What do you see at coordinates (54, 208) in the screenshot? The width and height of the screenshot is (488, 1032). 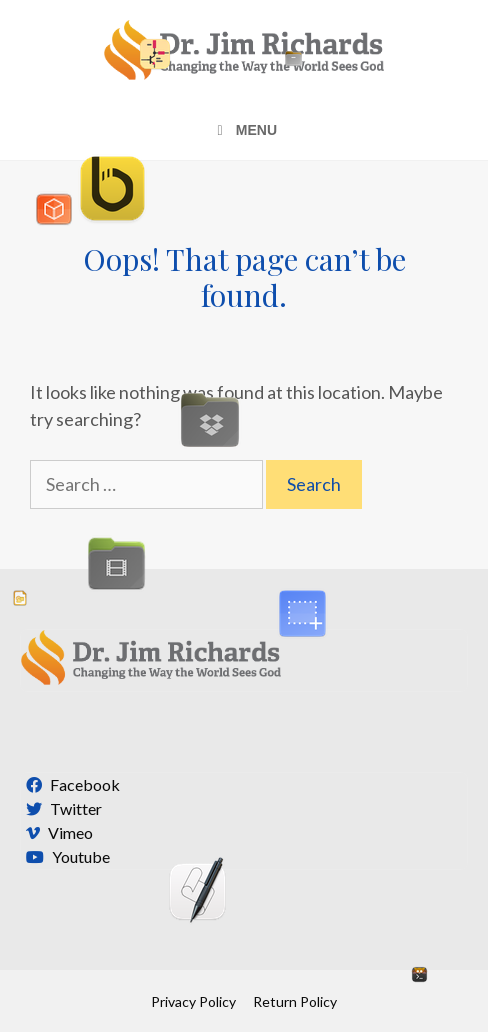 I see `open a 3D model file` at bounding box center [54, 208].